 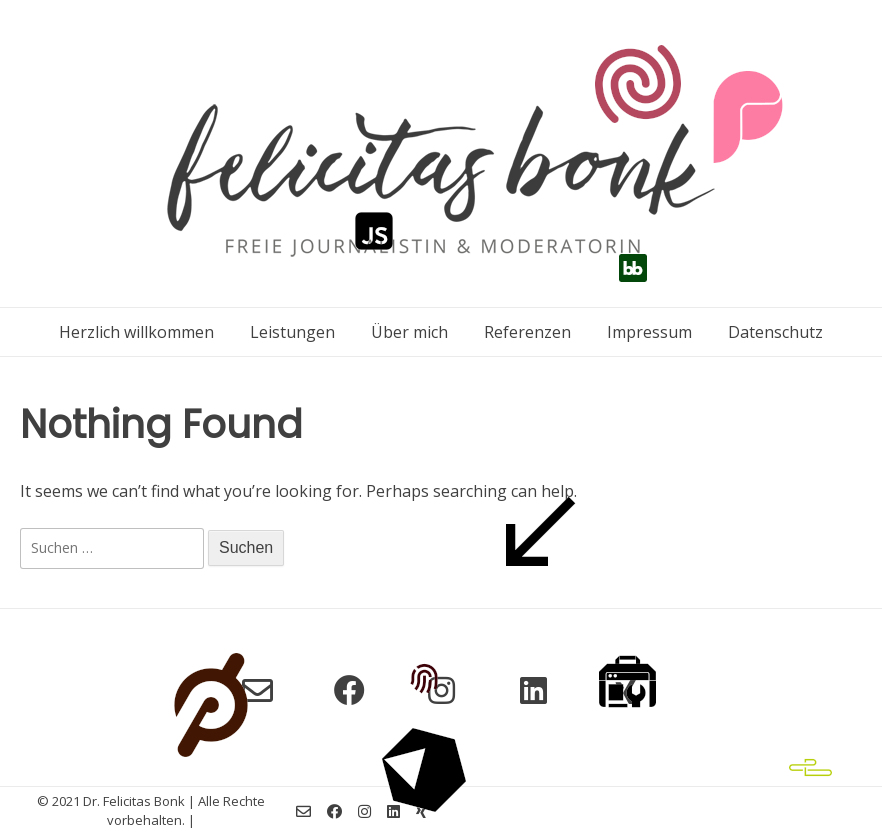 What do you see at coordinates (424, 770) in the screenshot?
I see `crystal programming language logo` at bounding box center [424, 770].